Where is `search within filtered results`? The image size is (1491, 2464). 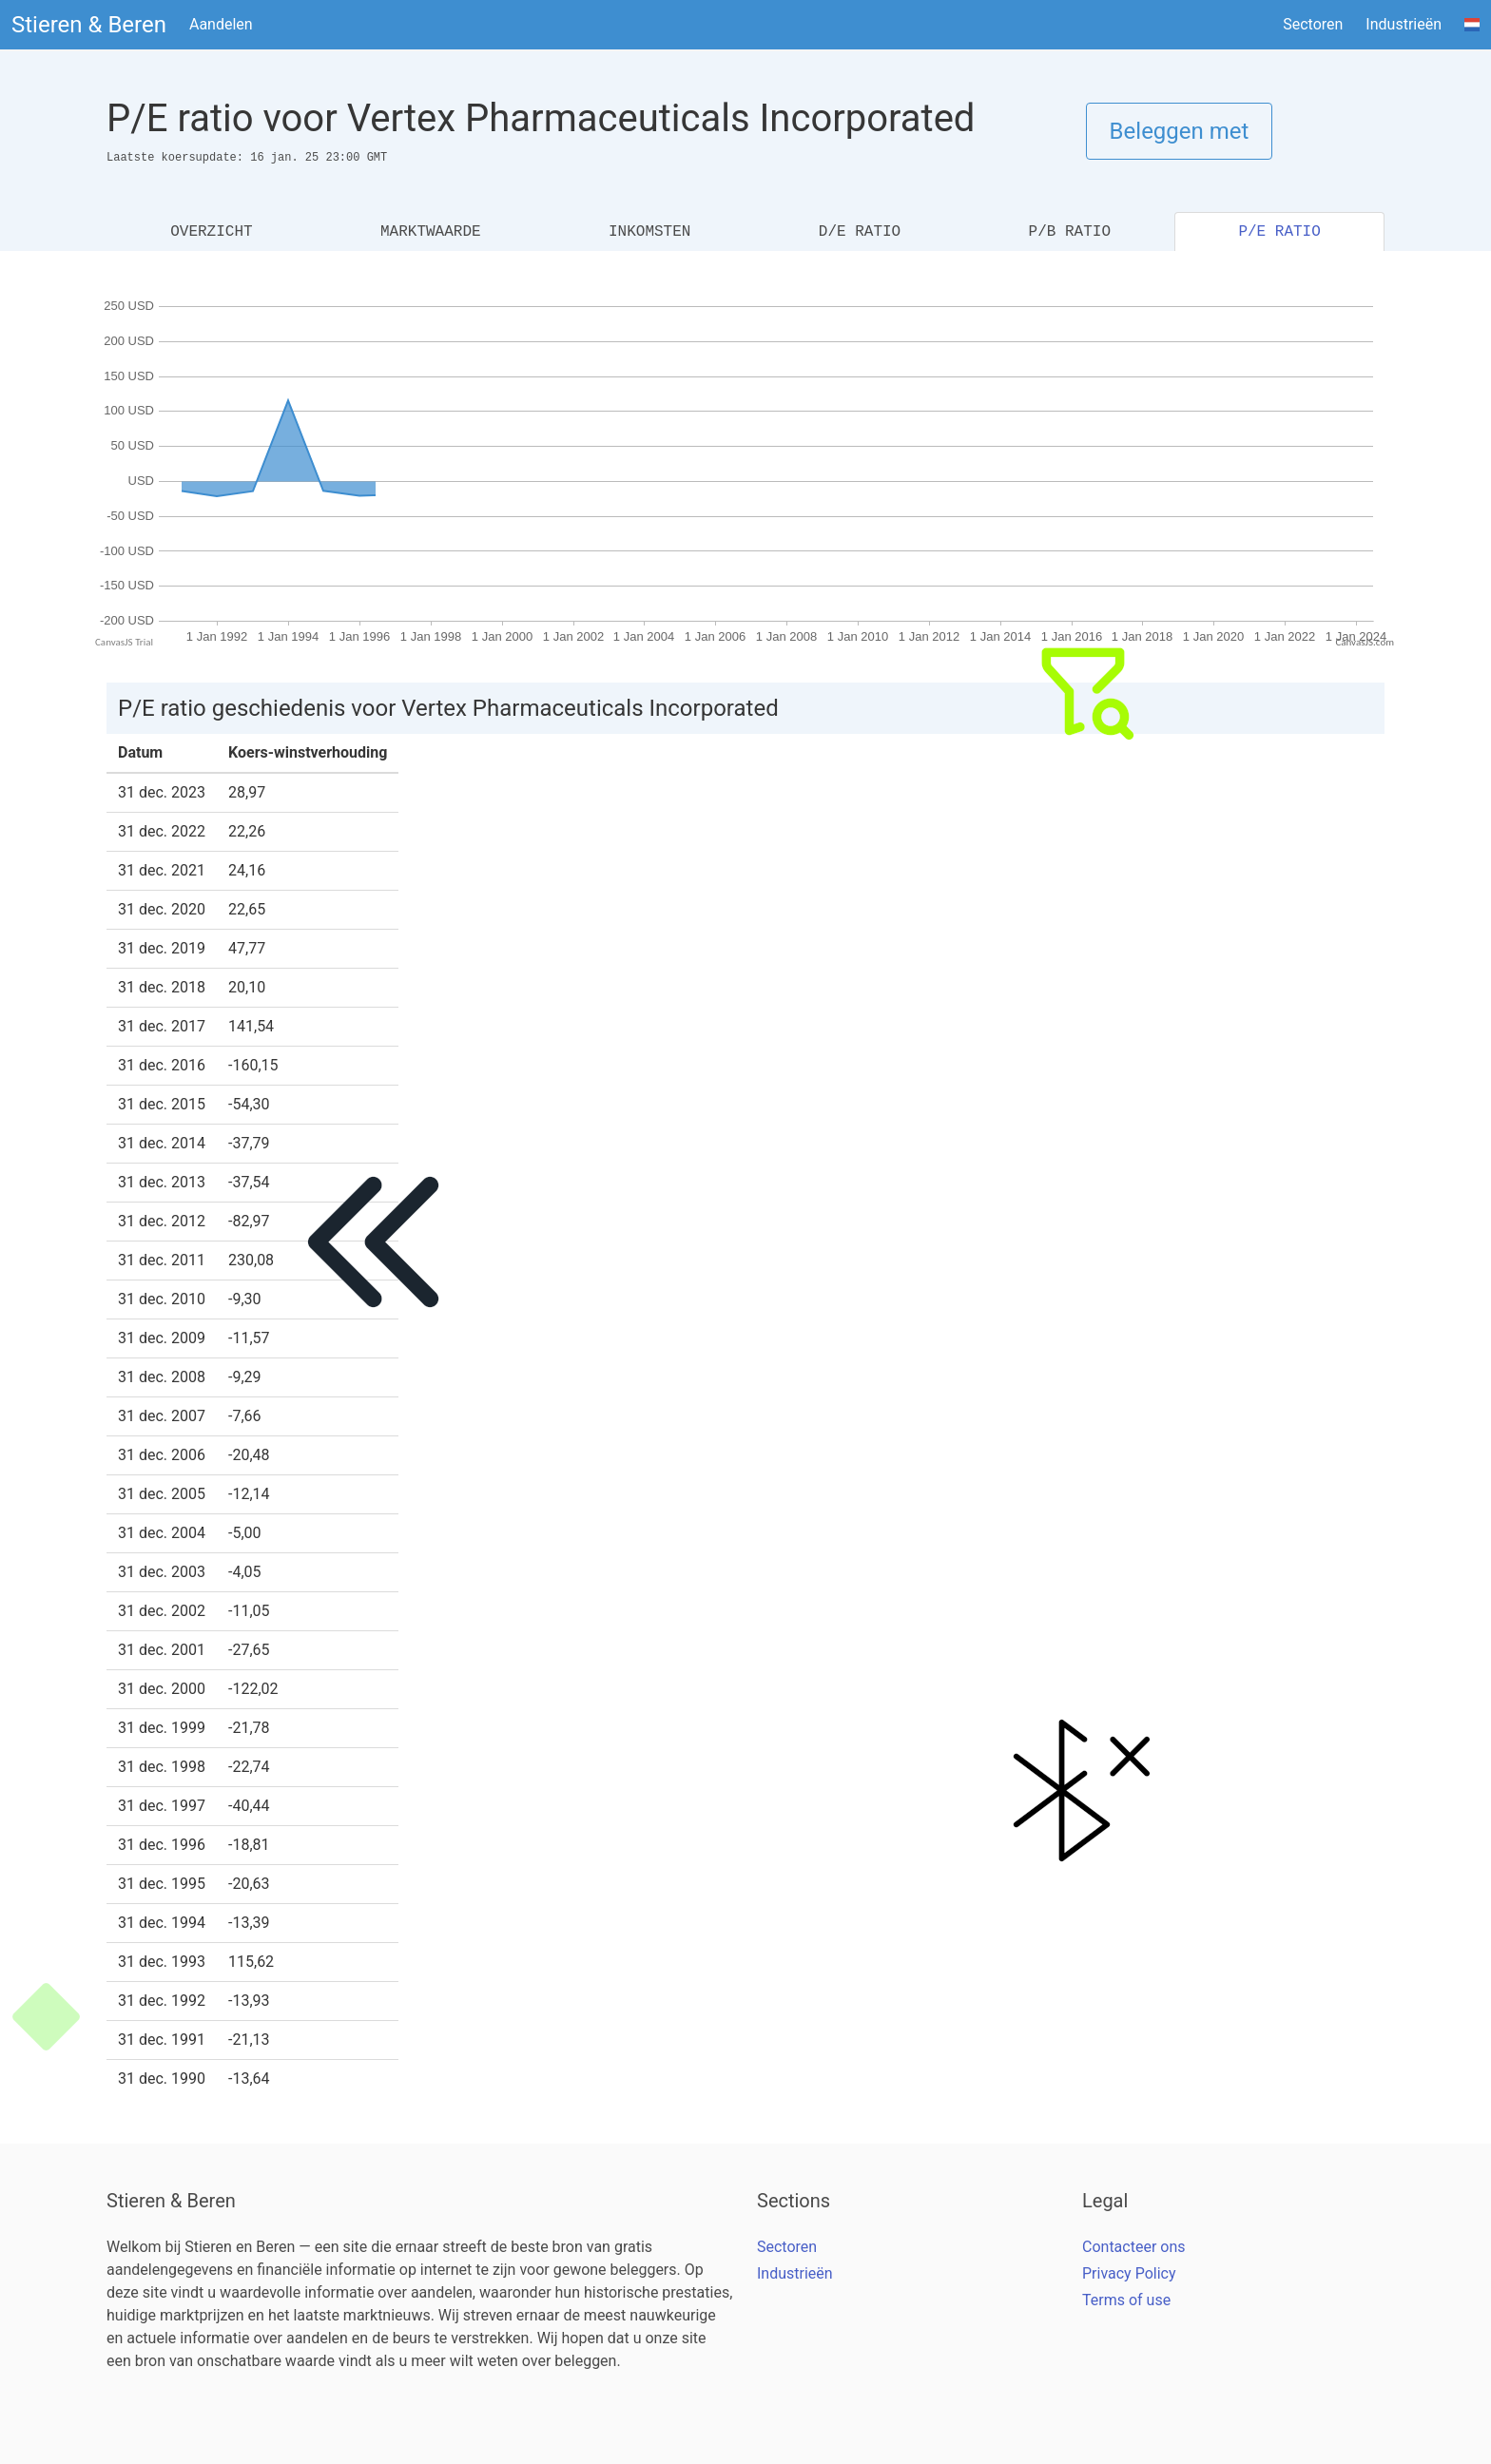
search within filtered results is located at coordinates (1083, 689).